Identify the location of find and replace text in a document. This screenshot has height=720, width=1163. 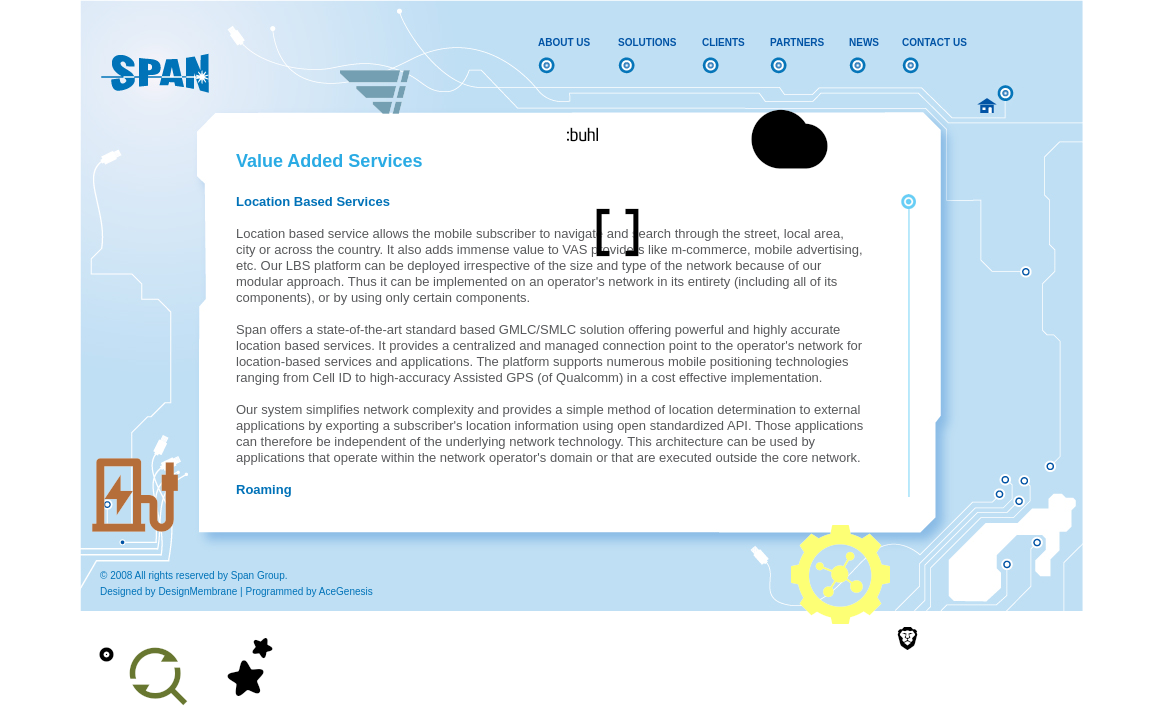
(158, 676).